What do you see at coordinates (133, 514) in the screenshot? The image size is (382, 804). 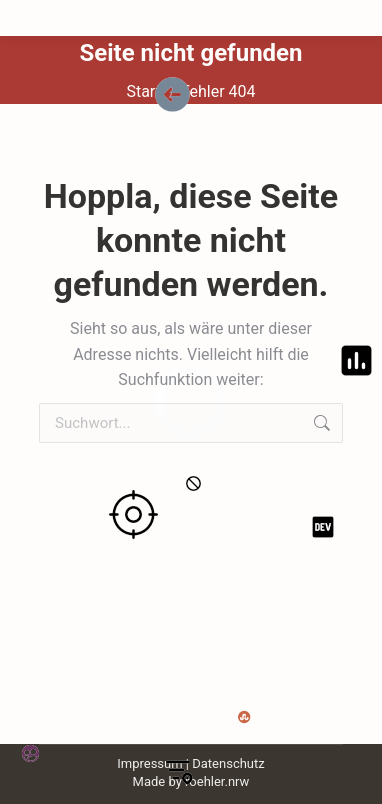 I see `center map on current location` at bounding box center [133, 514].